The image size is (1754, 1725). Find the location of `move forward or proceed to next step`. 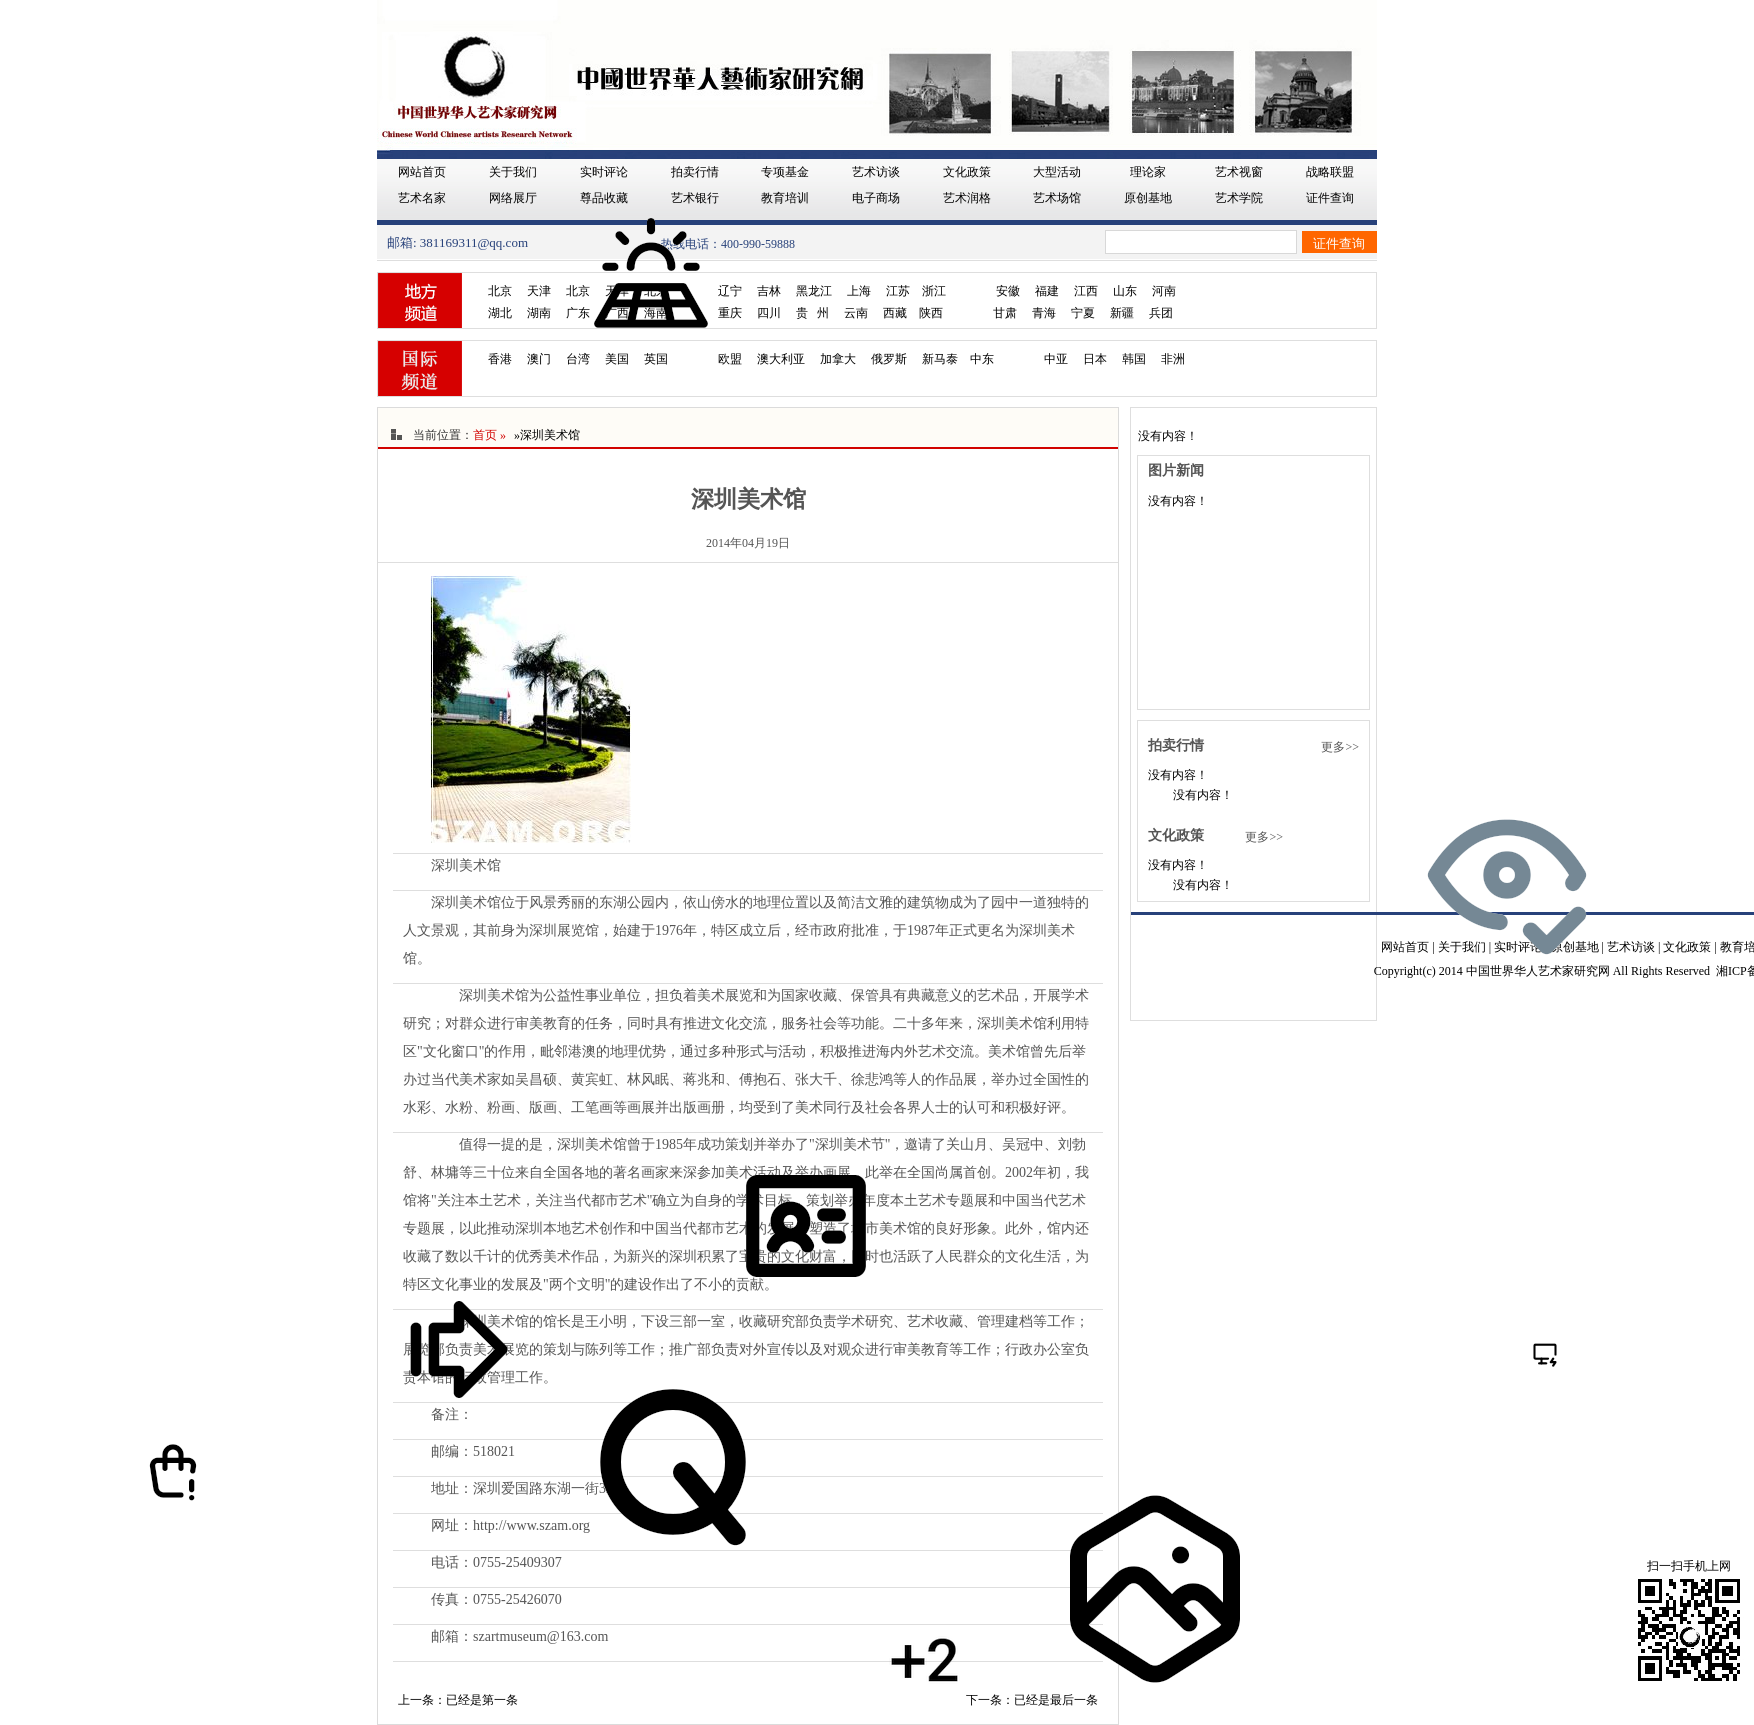

move forward or proceed to next step is located at coordinates (455, 1349).